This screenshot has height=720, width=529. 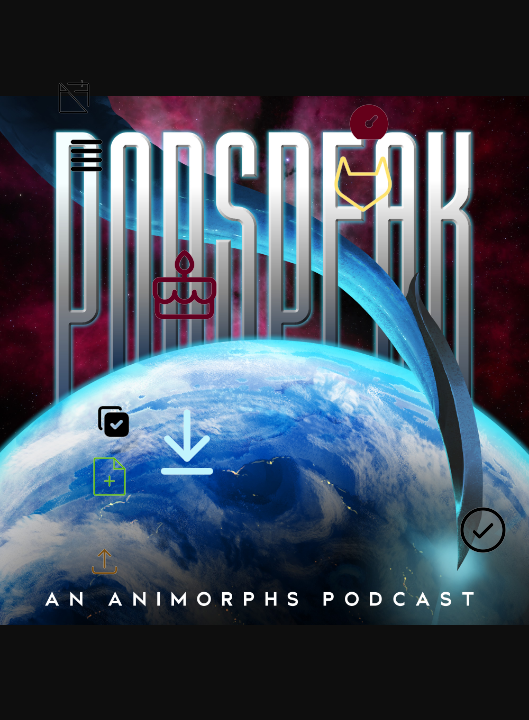 I want to click on download a file to your device, so click(x=187, y=442).